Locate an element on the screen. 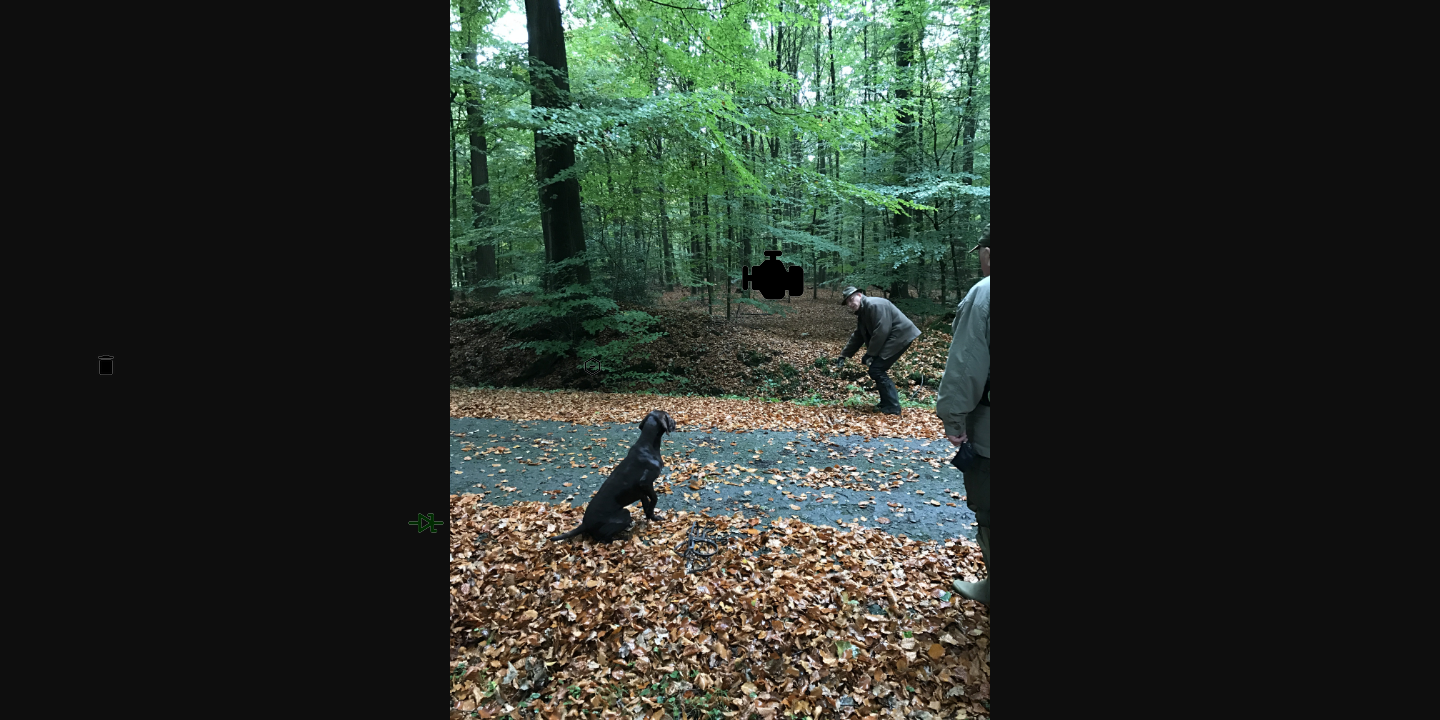  remove item from collection is located at coordinates (592, 366).